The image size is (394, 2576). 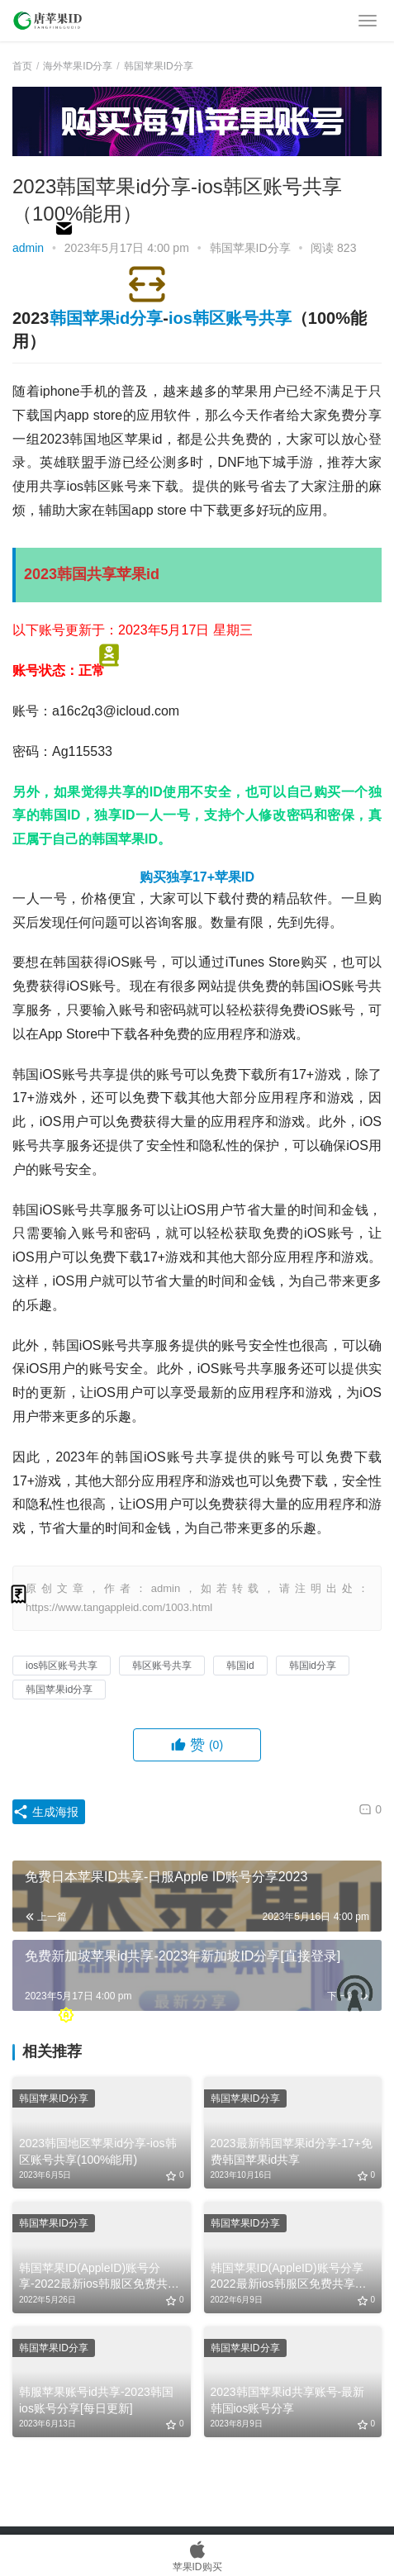 I want to click on access spooky or halloween-themed content, so click(x=109, y=655).